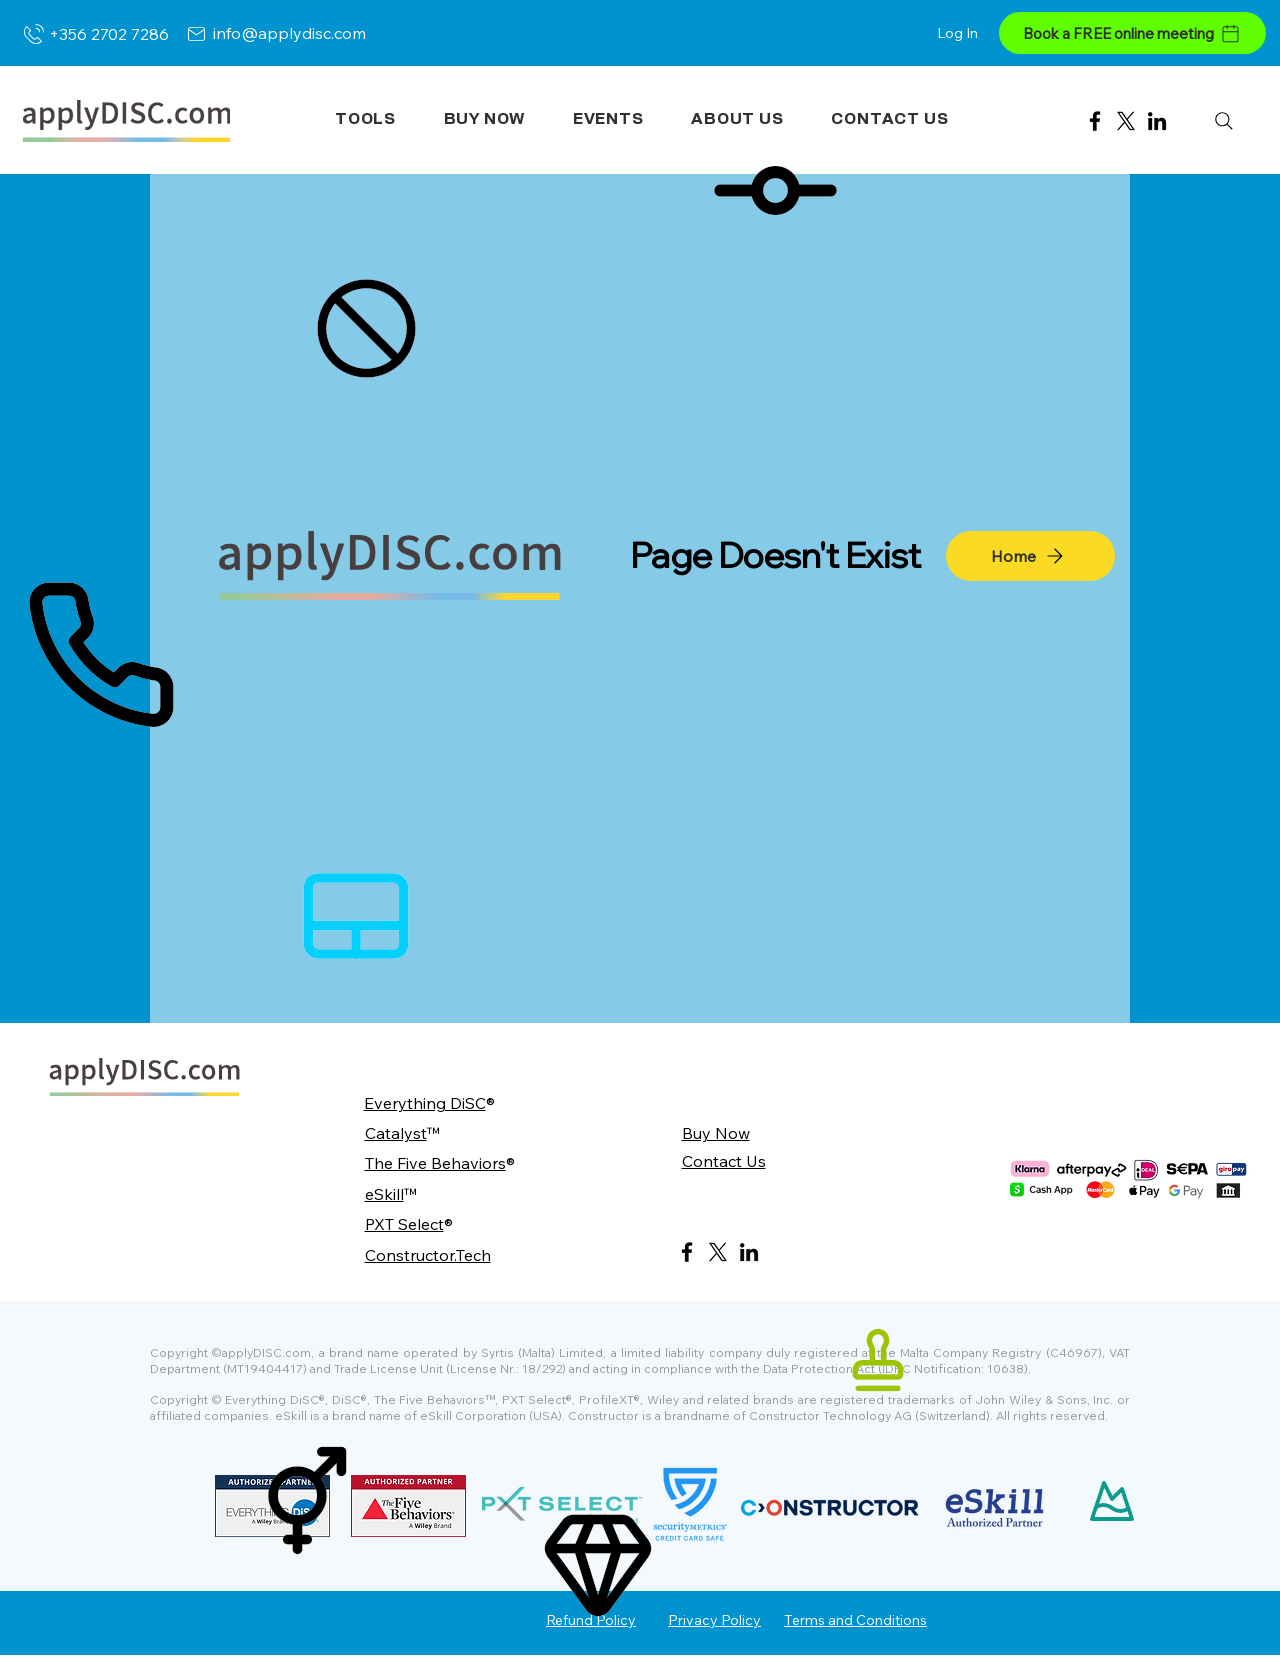  Describe the element at coordinates (1112, 1501) in the screenshot. I see `view mountain or alpine destinations` at that location.